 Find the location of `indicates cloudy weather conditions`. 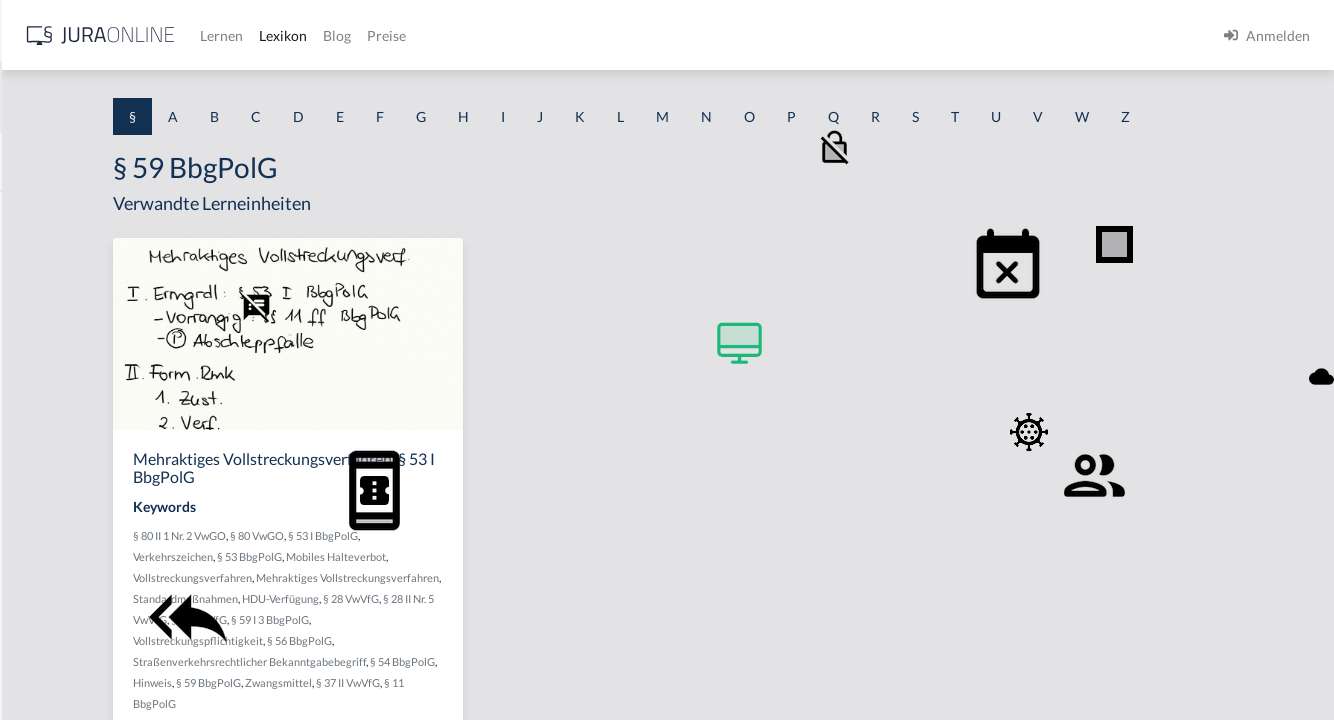

indicates cloudy weather conditions is located at coordinates (1321, 376).